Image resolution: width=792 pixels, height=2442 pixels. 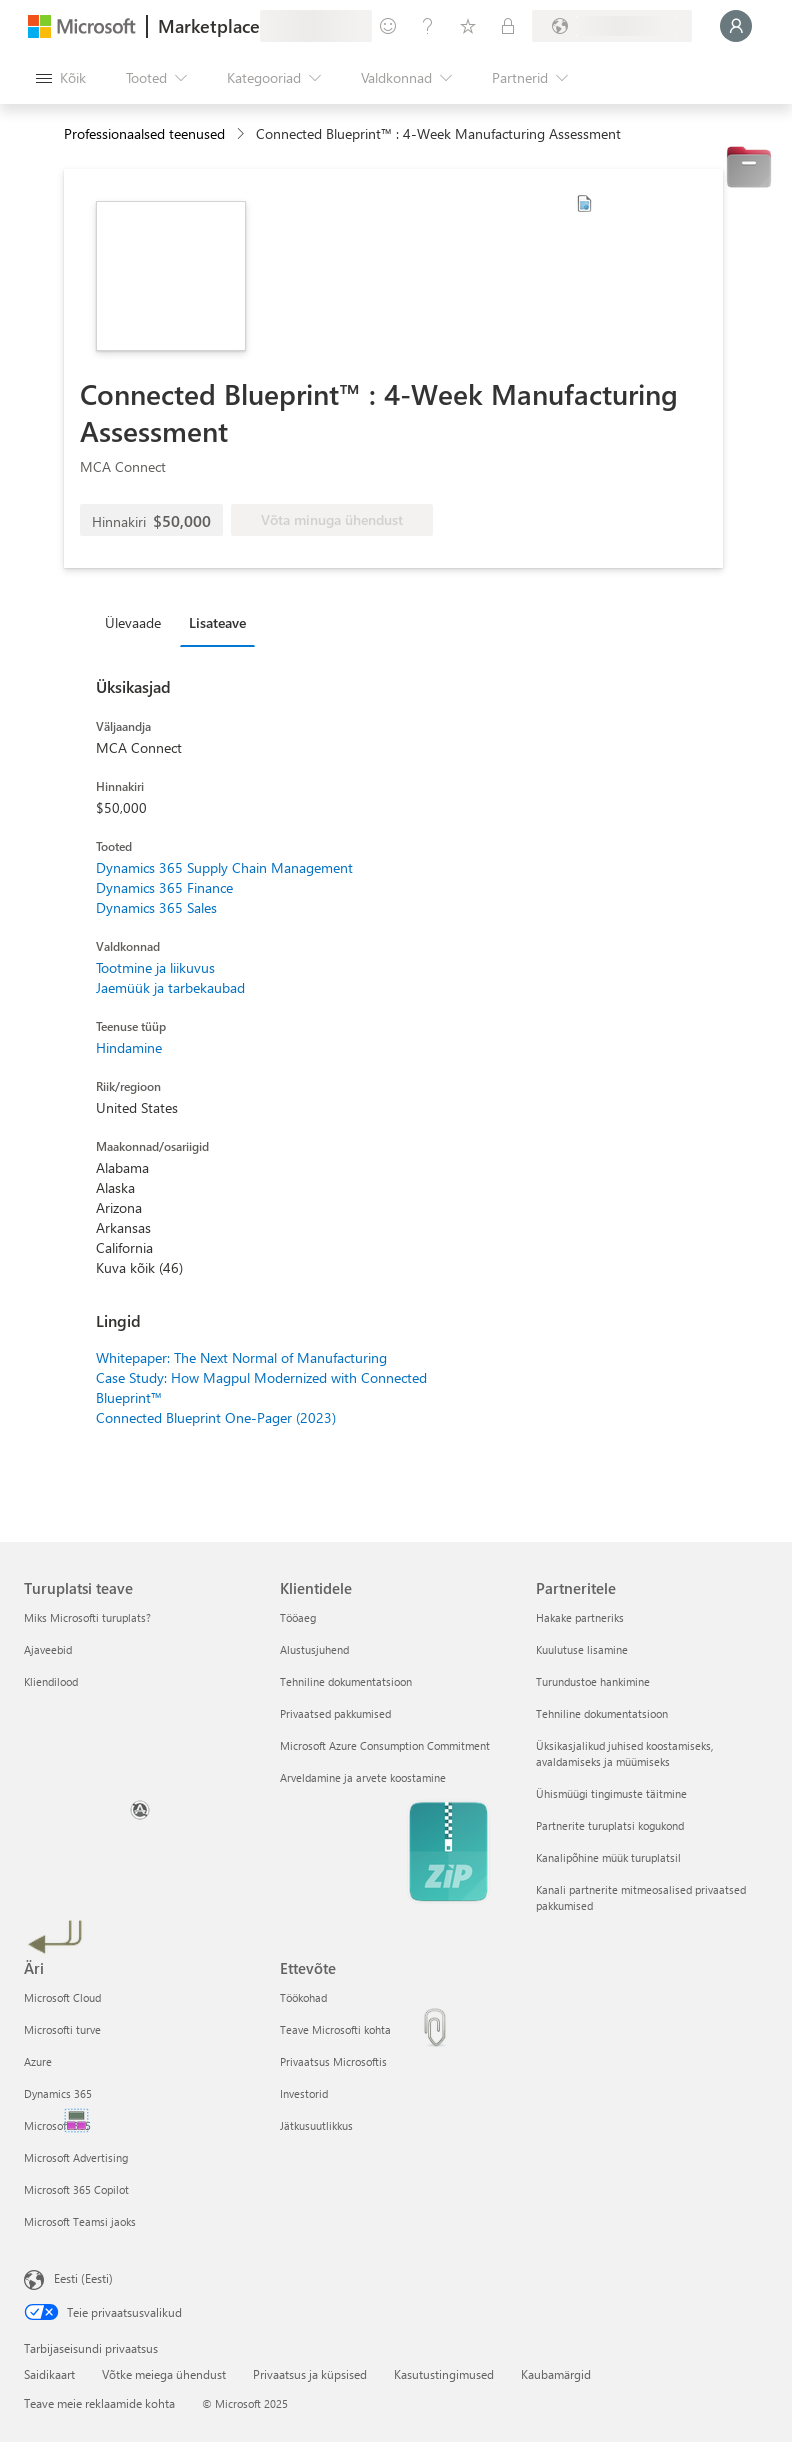 I want to click on open a libreoffice web document, so click(x=584, y=203).